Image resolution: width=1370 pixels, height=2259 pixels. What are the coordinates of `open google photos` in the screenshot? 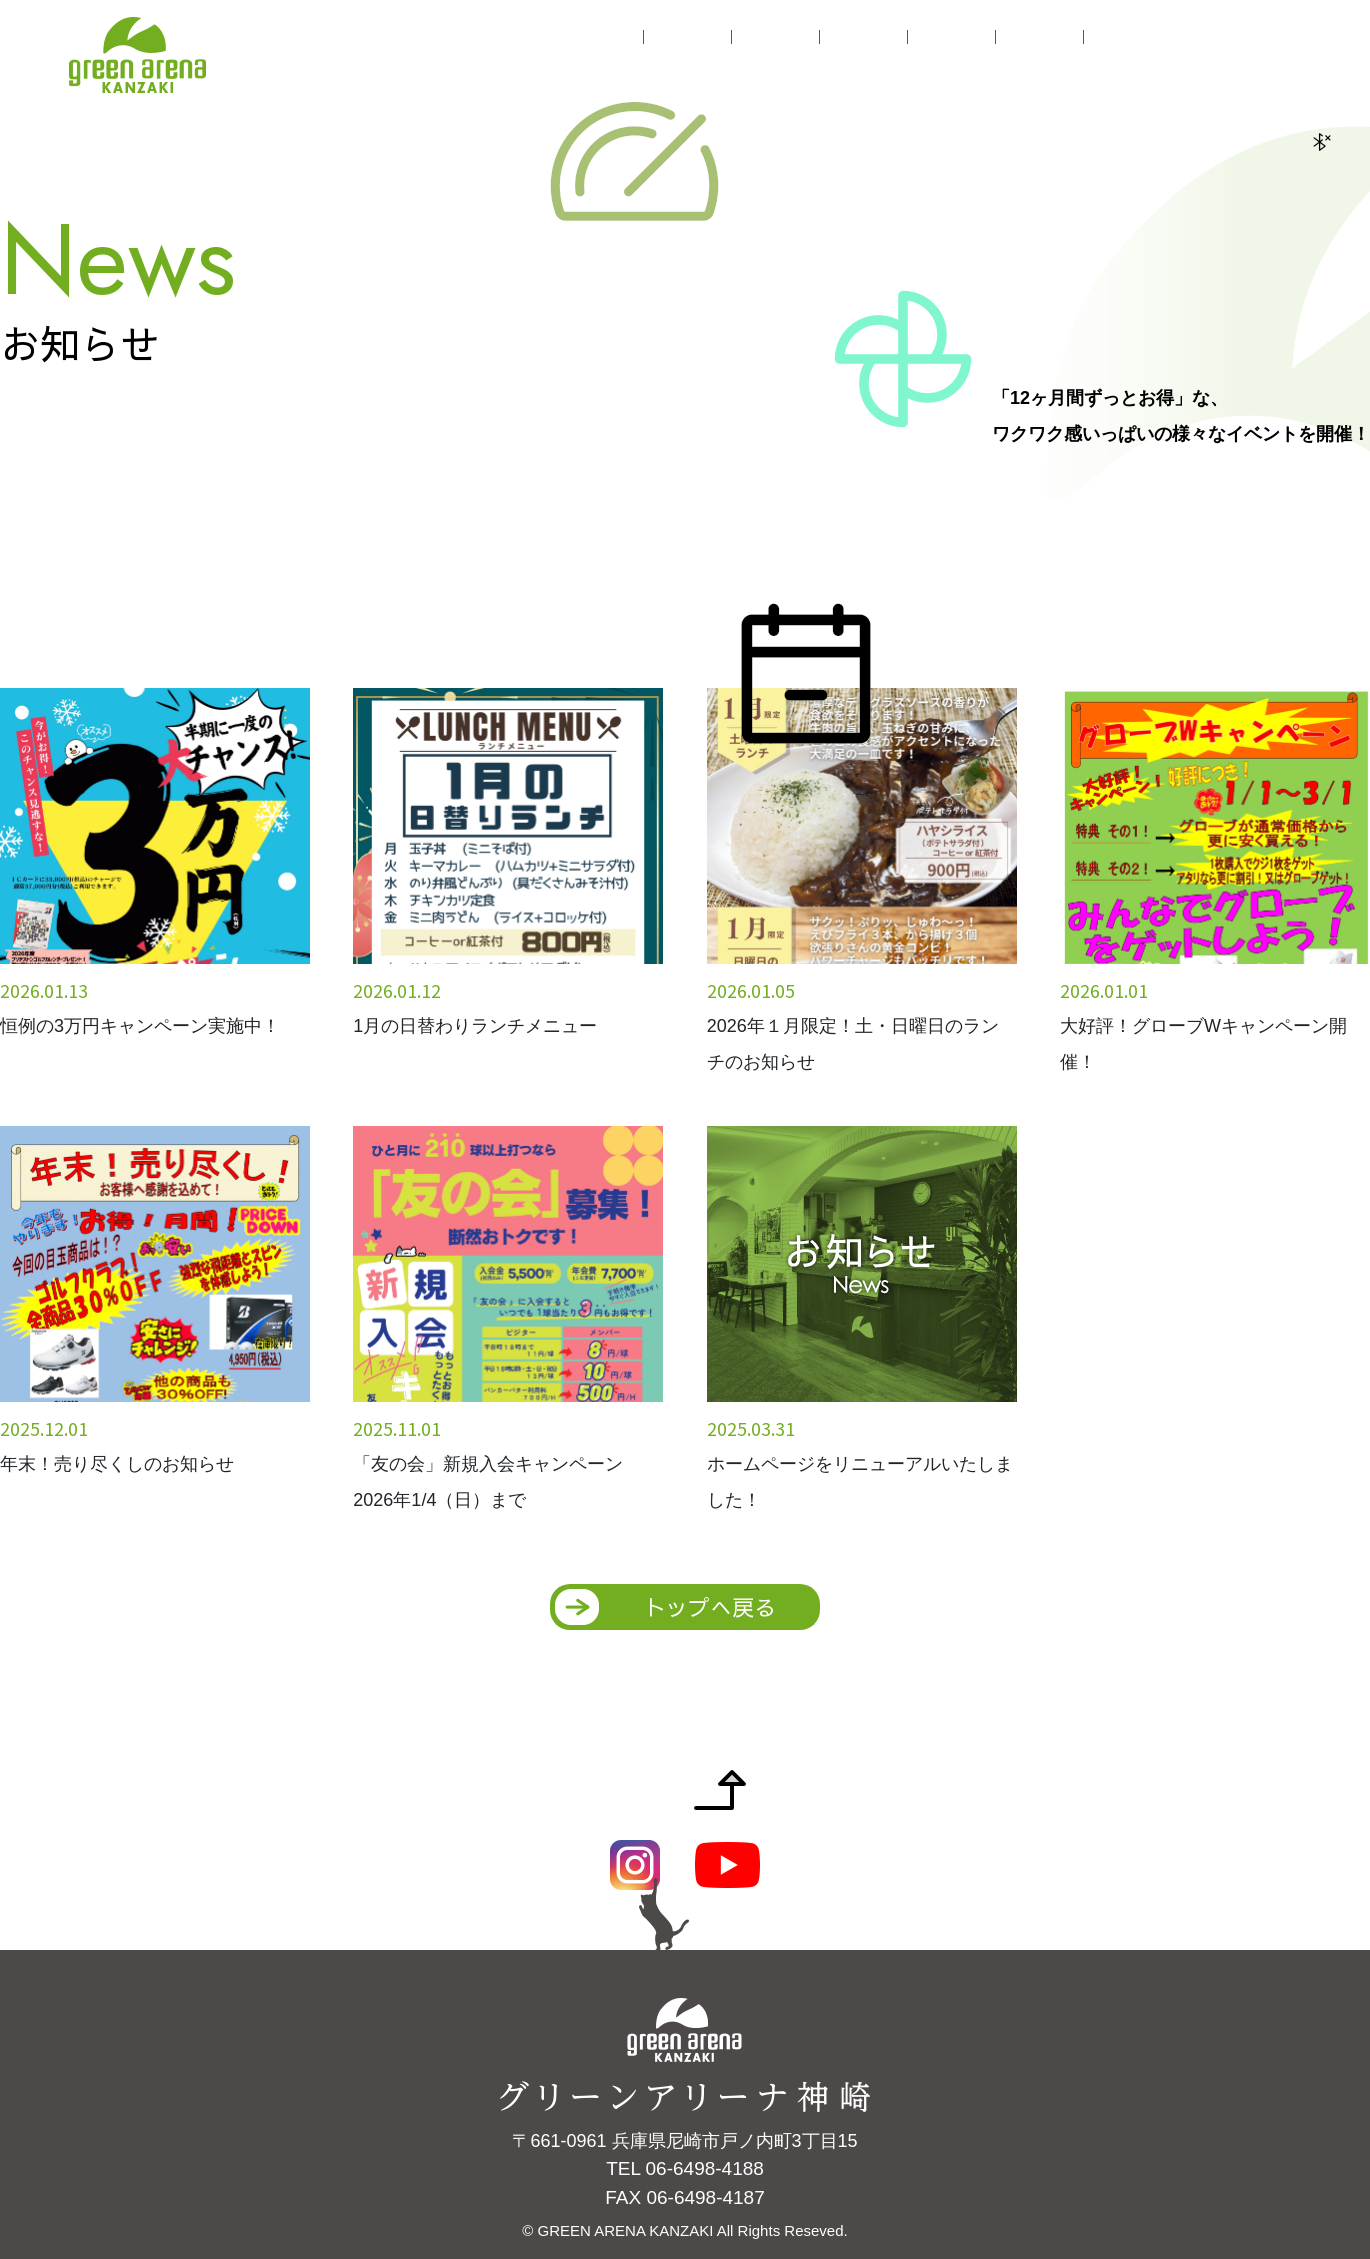 It's located at (903, 359).